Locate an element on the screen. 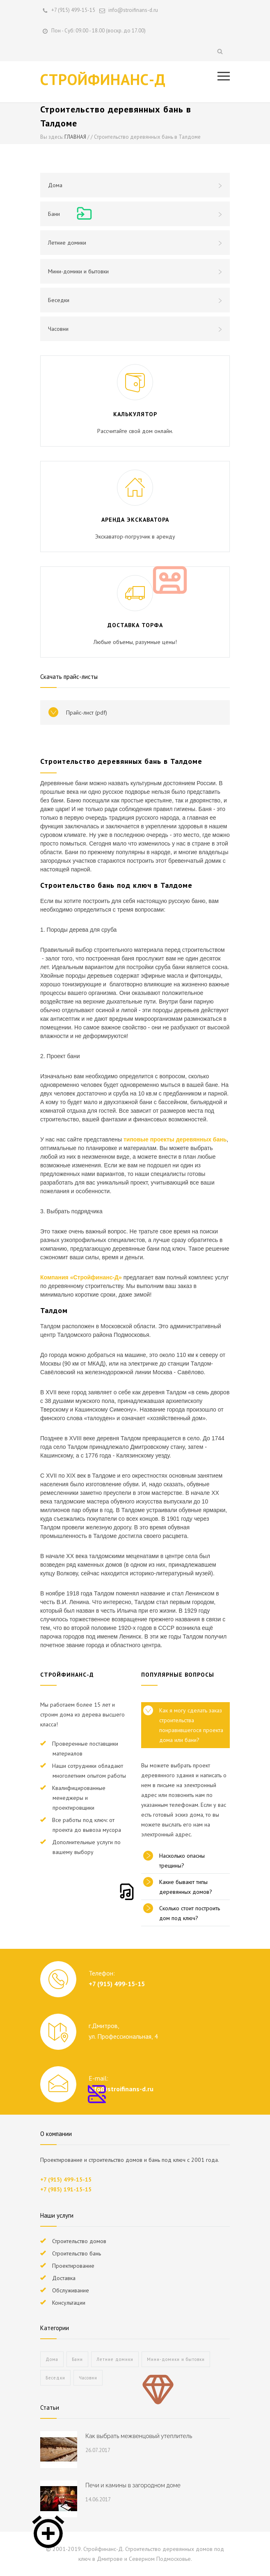 This screenshot has width=270, height=2576. create a symbolic link to this folder is located at coordinates (84, 213).